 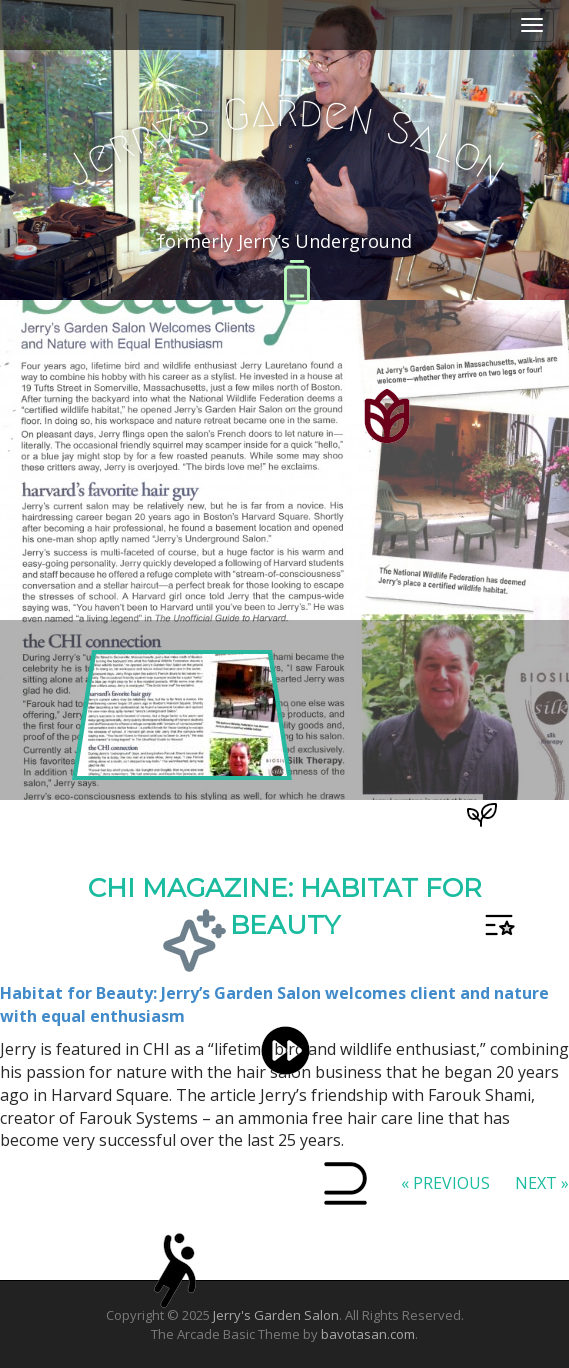 What do you see at coordinates (174, 1269) in the screenshot?
I see `access handball sports content` at bounding box center [174, 1269].